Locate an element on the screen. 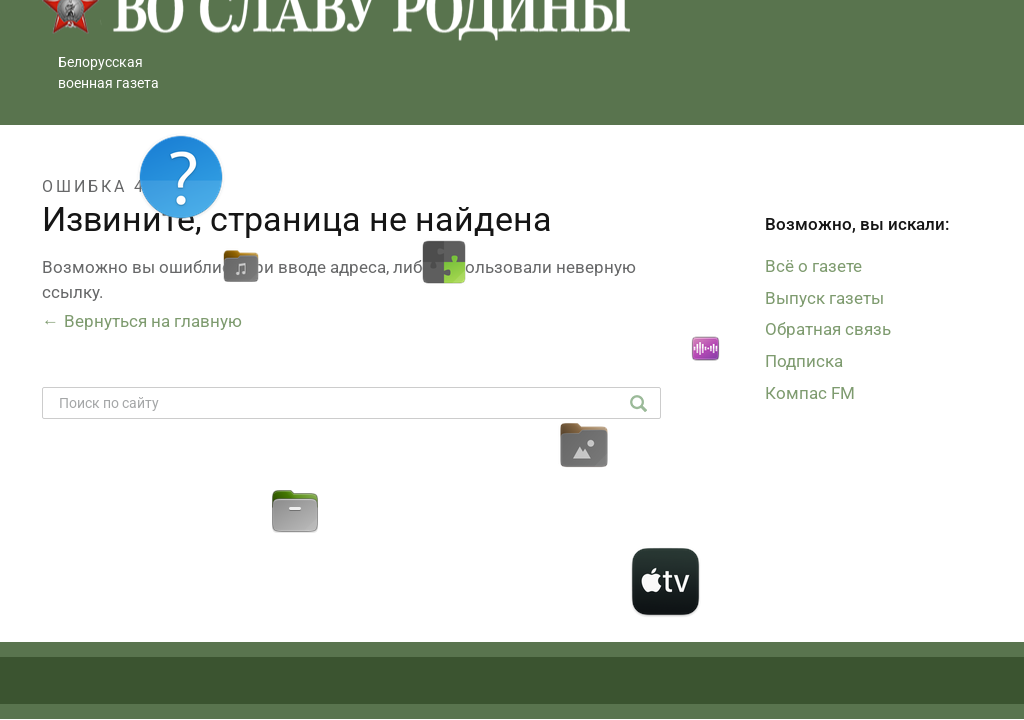 This screenshot has height=720, width=1024. open the file manager application is located at coordinates (295, 511).